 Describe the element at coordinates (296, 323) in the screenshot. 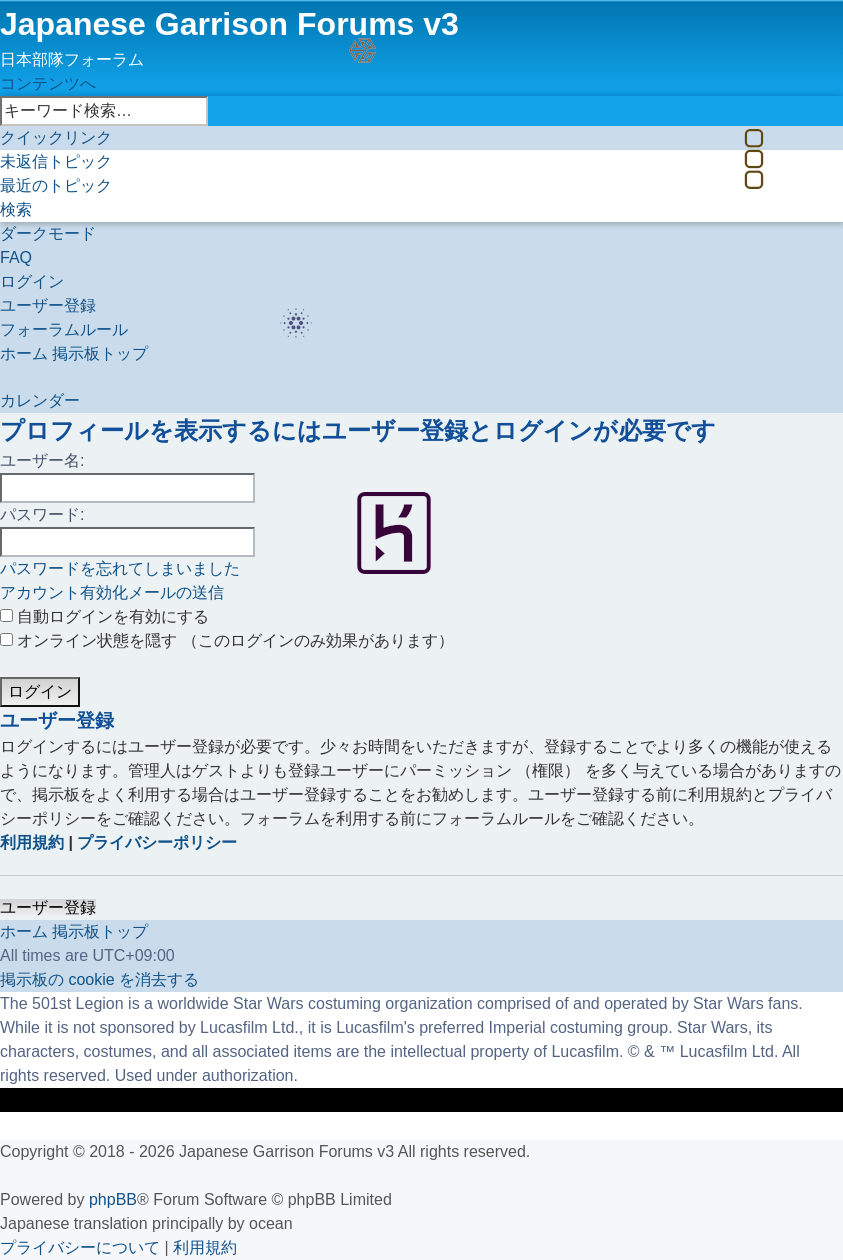

I see `cardano cryptocurrency logo` at that location.